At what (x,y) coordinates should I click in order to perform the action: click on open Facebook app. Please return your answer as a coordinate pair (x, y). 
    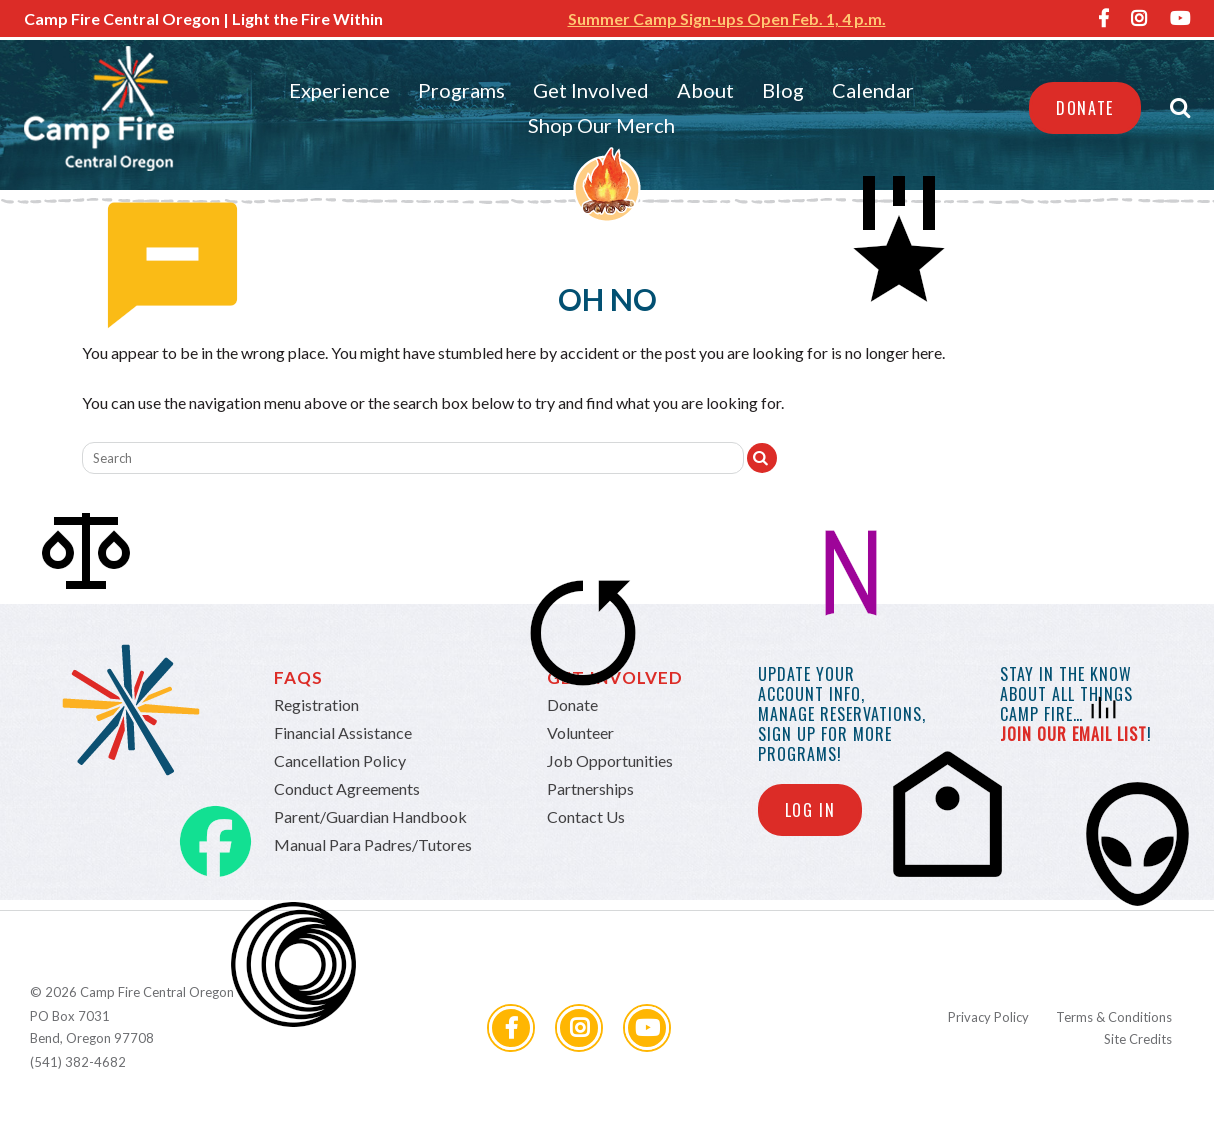
    Looking at the image, I should click on (215, 841).